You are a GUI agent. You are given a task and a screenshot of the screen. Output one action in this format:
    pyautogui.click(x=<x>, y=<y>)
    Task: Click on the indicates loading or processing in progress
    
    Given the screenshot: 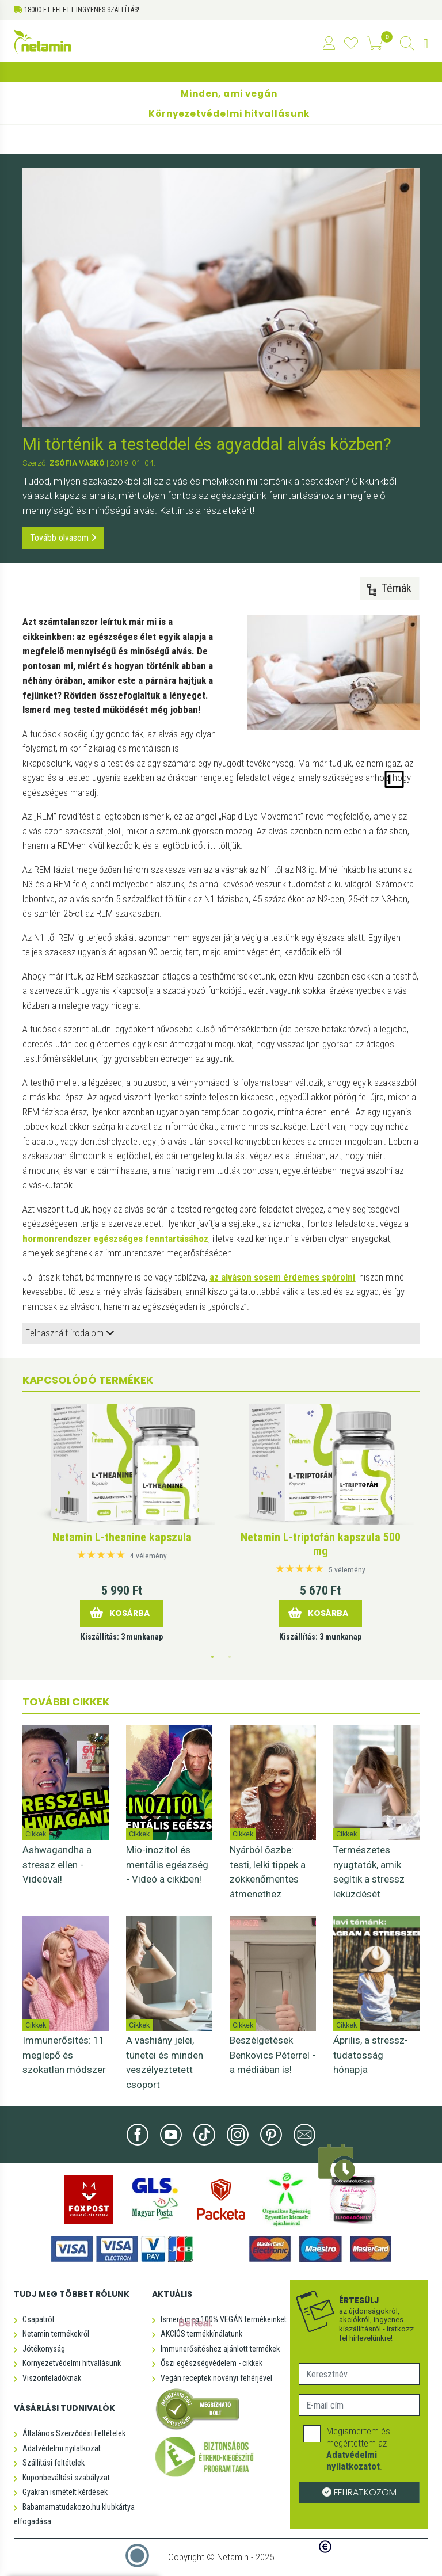 What is the action you would take?
    pyautogui.click(x=137, y=2555)
    